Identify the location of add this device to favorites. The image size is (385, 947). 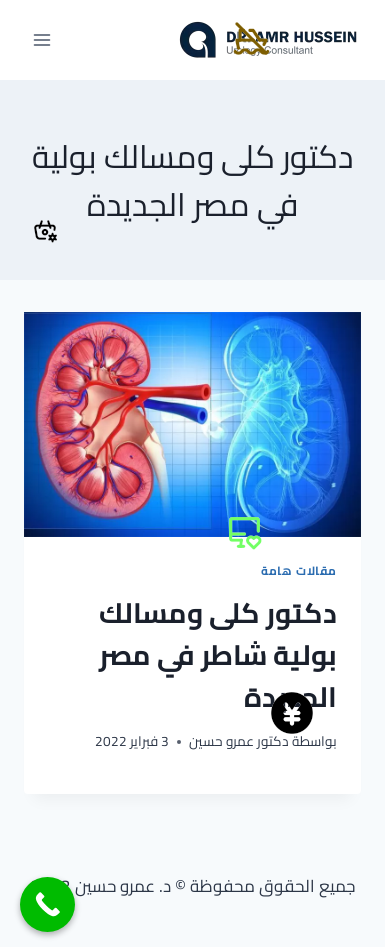
(244, 532).